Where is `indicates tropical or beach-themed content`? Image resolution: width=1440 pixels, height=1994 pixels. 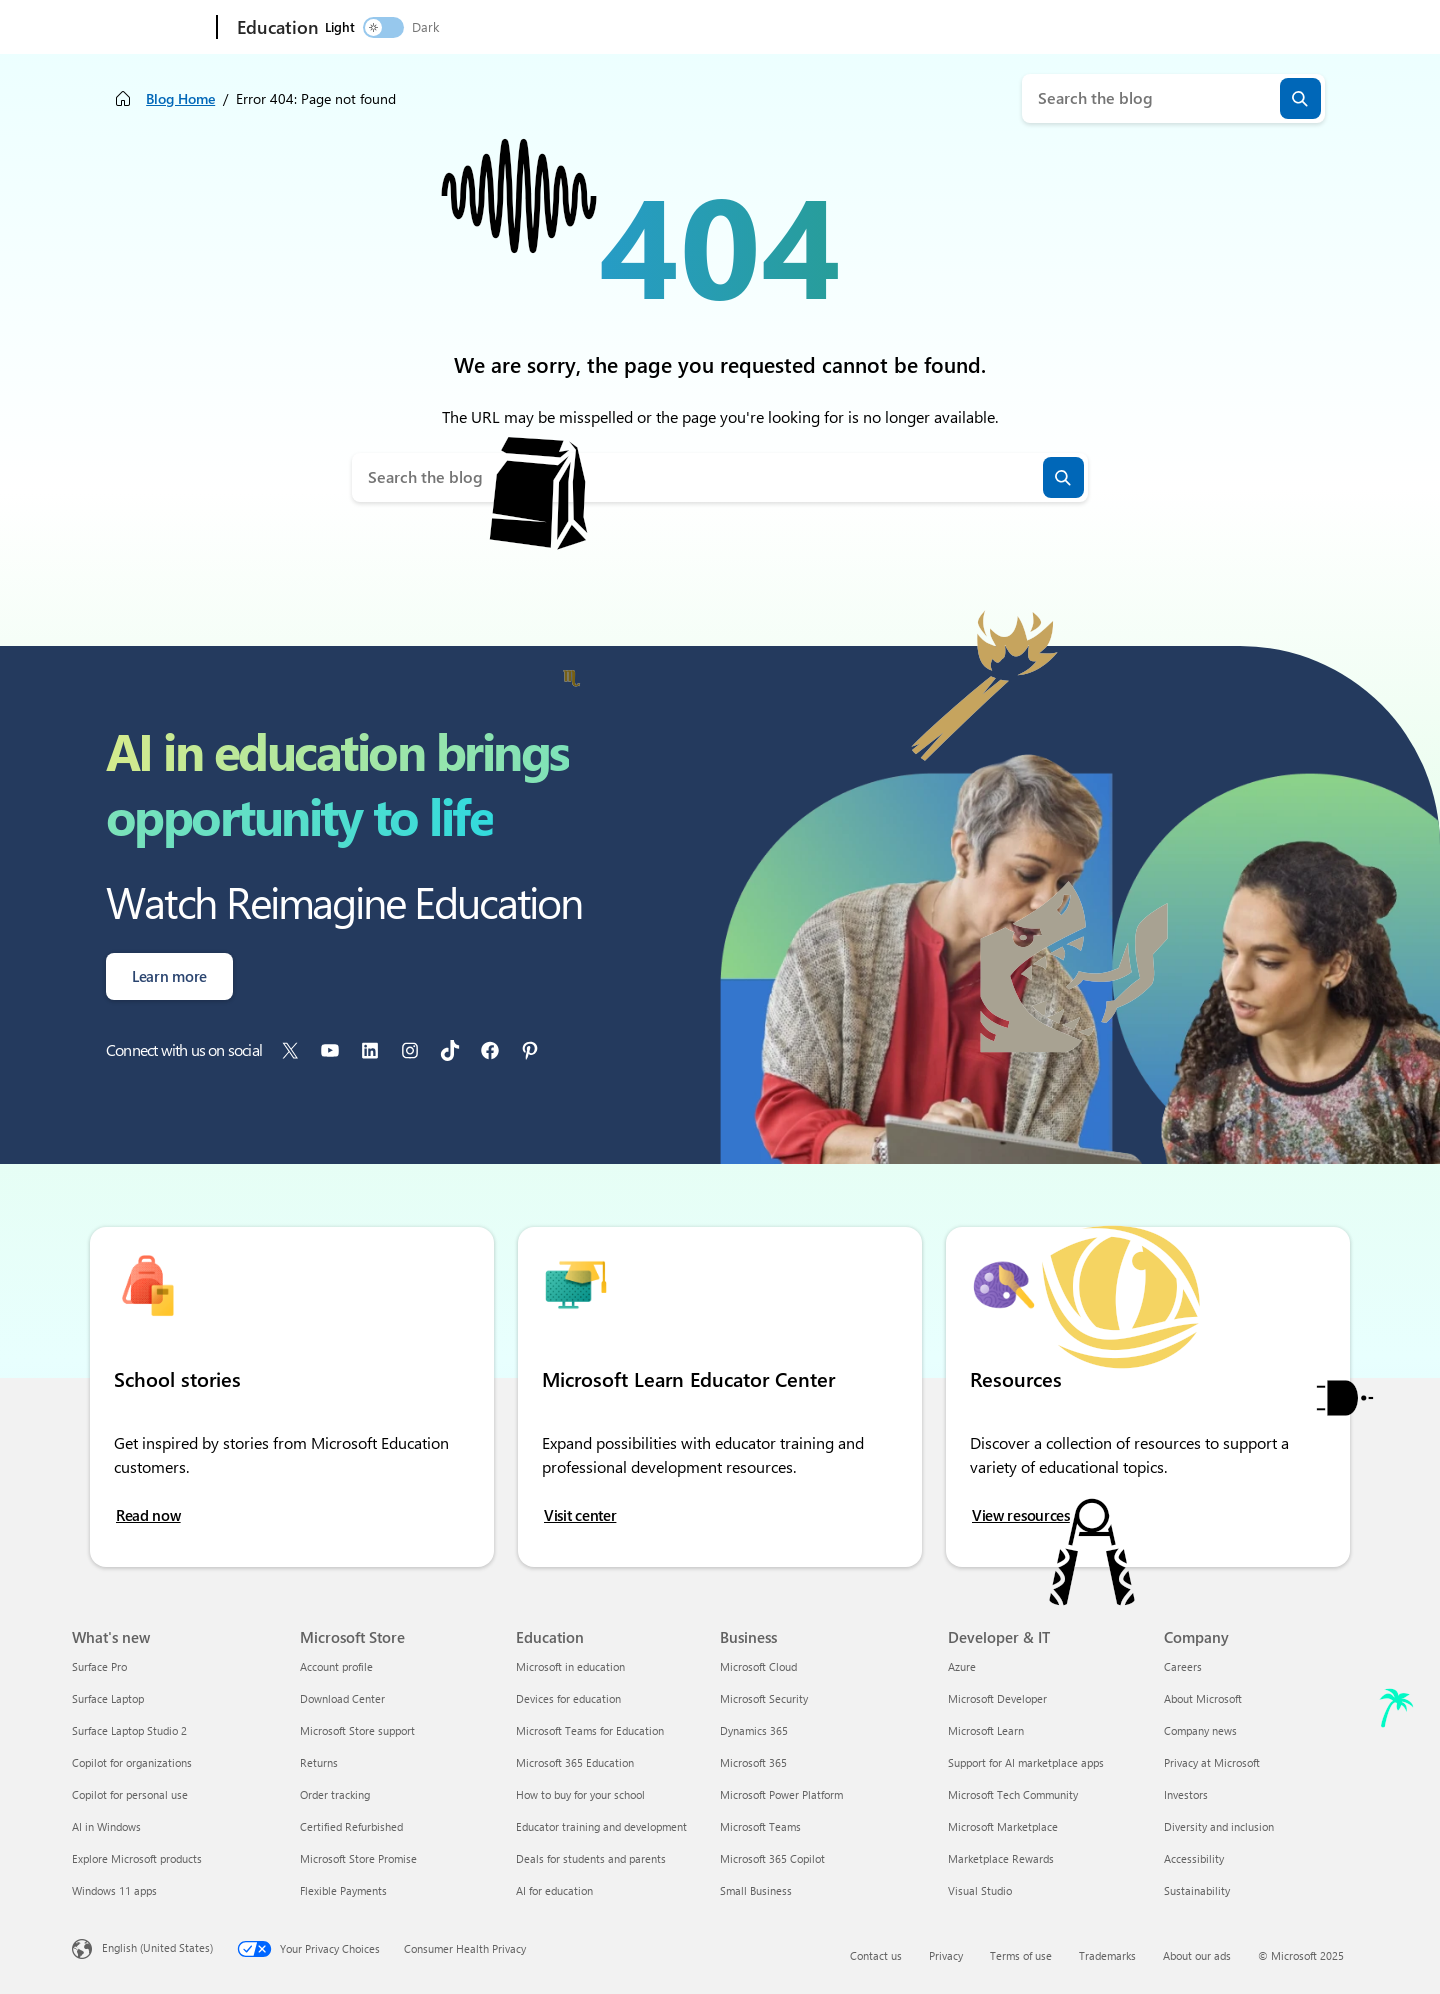
indicates tropical or beach-themed content is located at coordinates (1396, 1708).